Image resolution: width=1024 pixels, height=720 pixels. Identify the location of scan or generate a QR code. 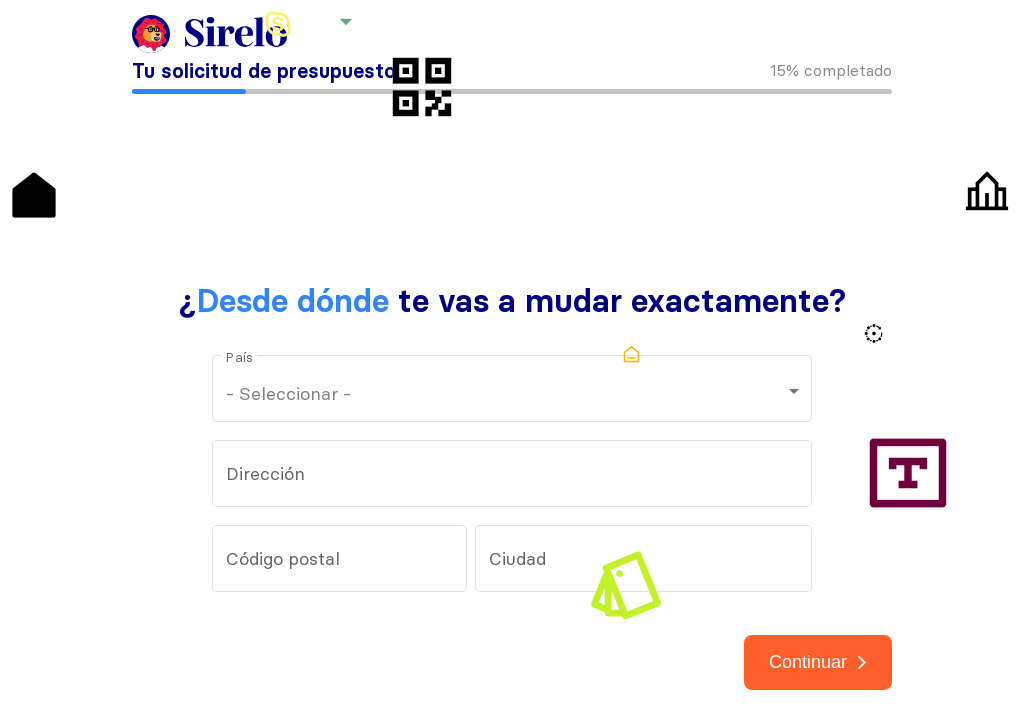
(422, 87).